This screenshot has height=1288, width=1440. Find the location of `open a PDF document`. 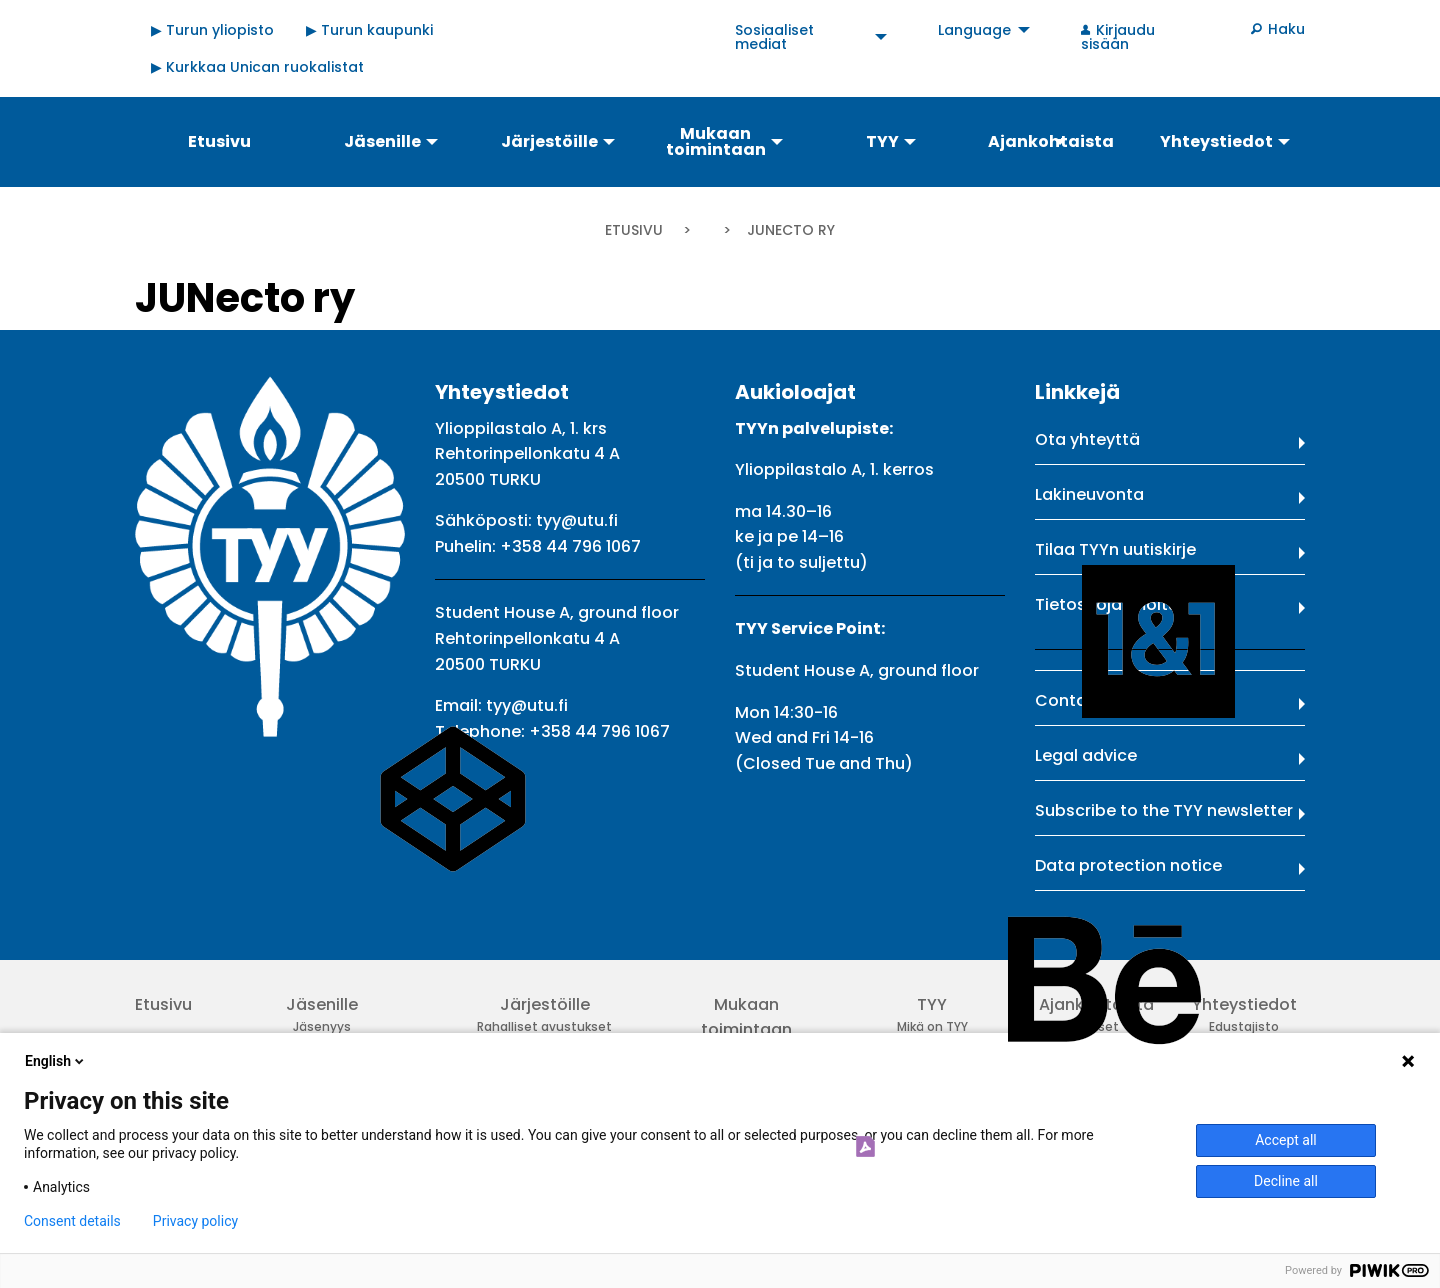

open a PDF document is located at coordinates (865, 1146).